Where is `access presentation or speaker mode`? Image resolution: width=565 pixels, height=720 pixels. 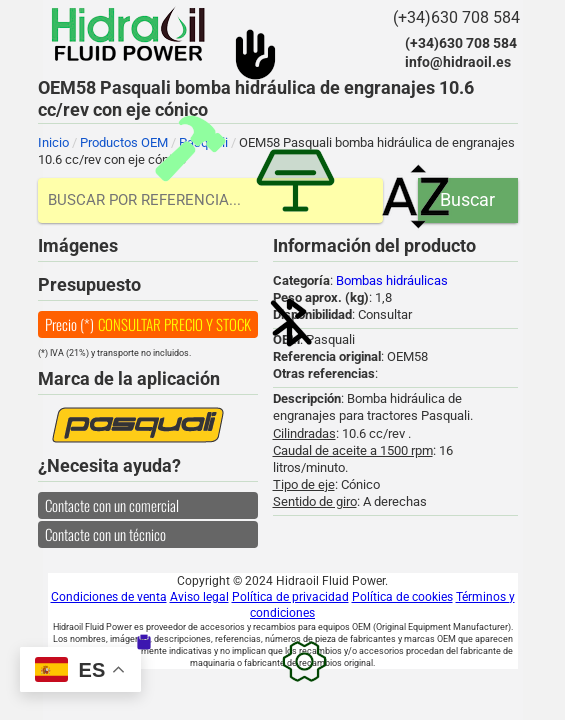
access presentation or speaker mode is located at coordinates (295, 180).